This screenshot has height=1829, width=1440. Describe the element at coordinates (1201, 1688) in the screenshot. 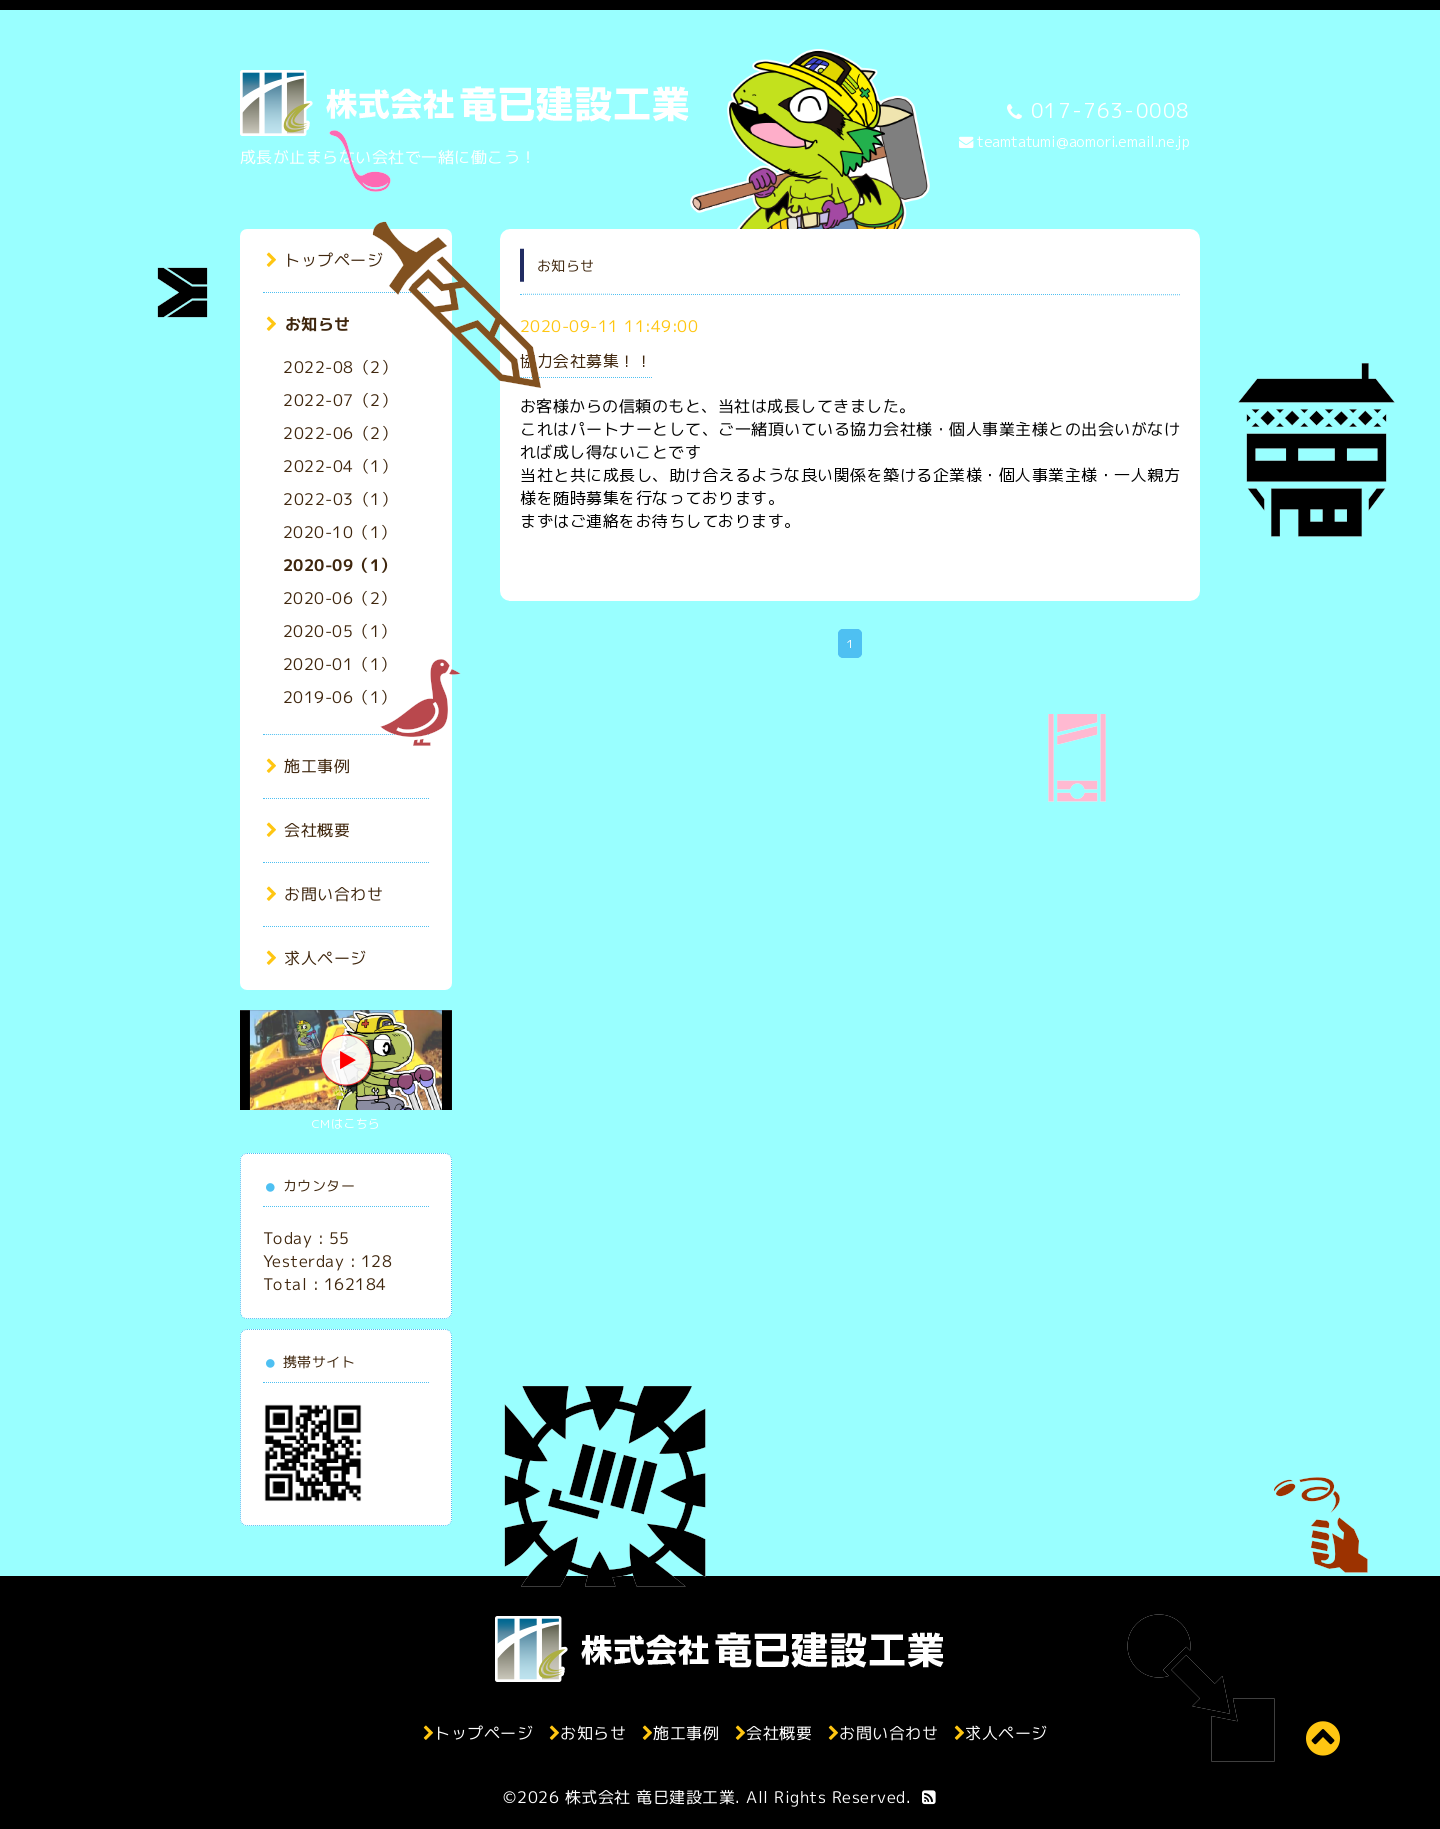

I see `transform or convert an object` at that location.